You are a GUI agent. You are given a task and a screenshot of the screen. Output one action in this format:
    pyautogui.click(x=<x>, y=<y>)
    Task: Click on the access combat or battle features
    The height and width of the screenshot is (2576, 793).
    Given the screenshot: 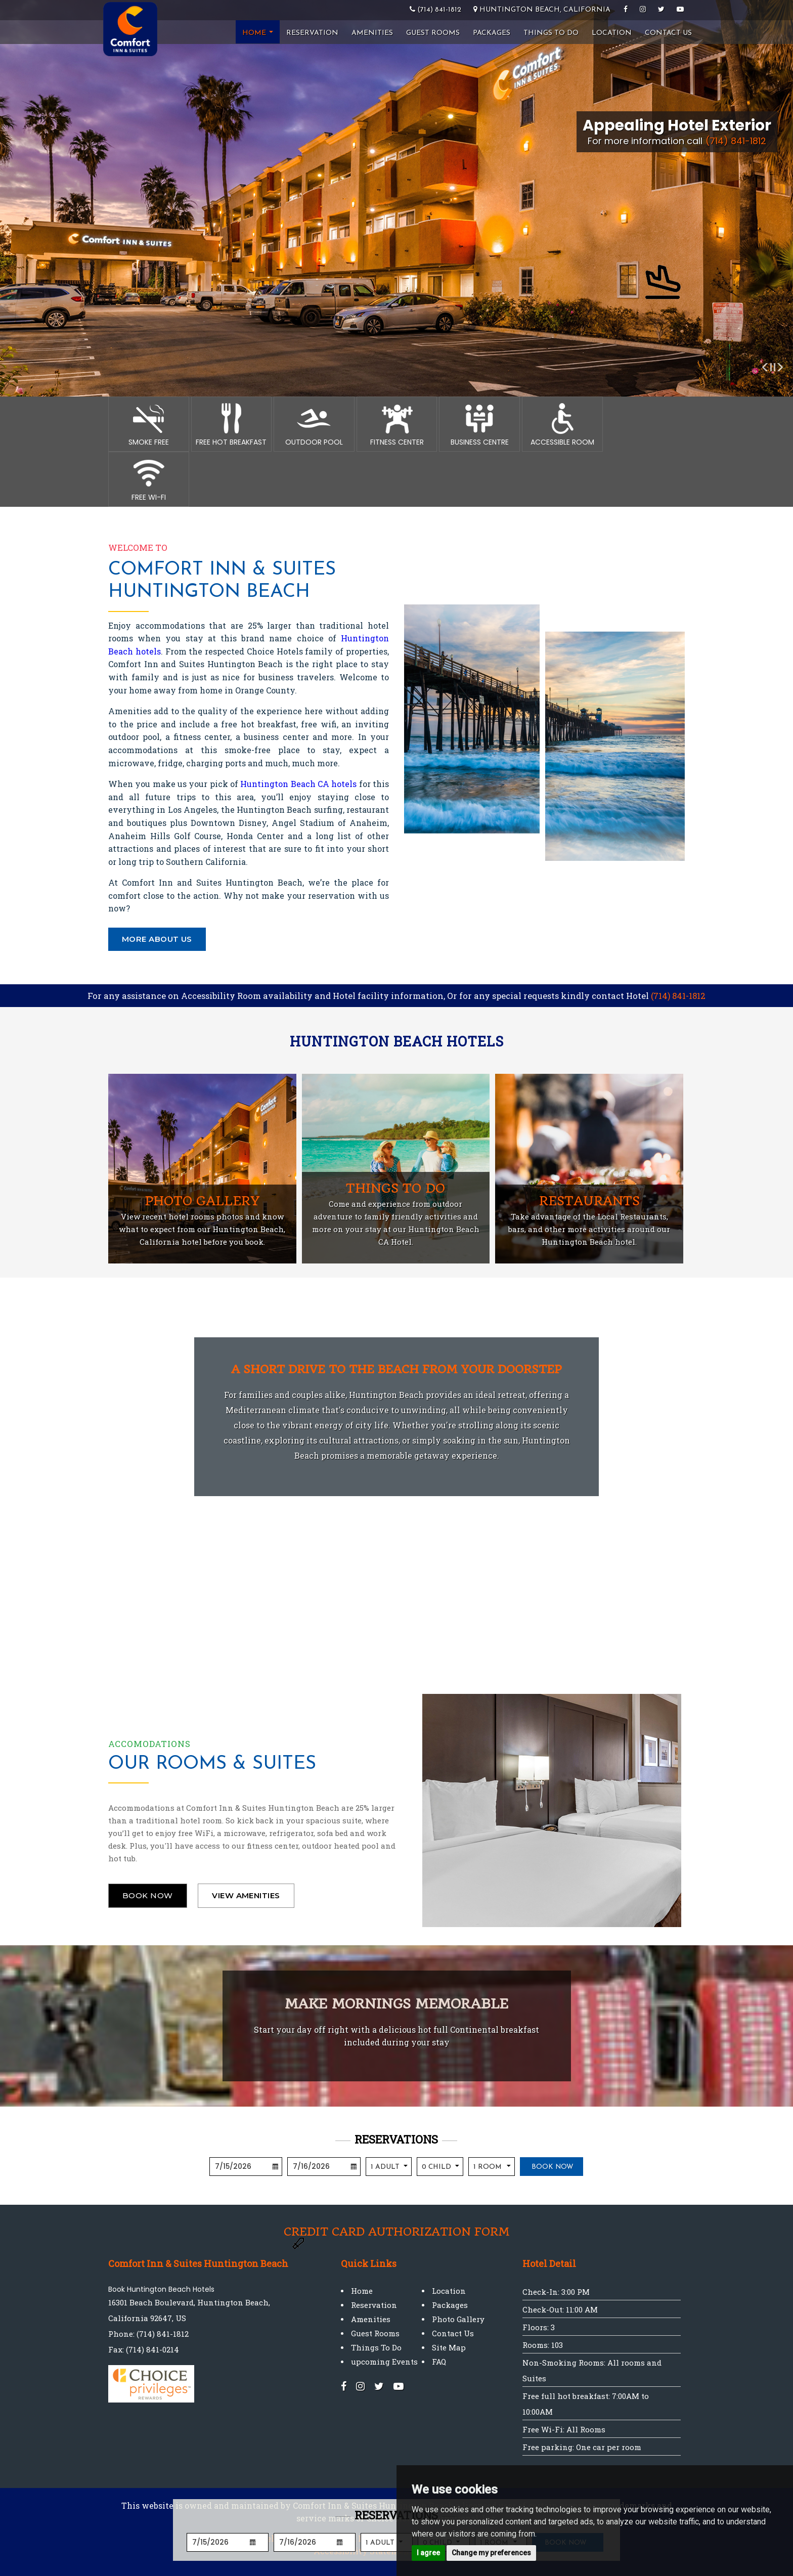 What is the action you would take?
    pyautogui.click(x=298, y=2243)
    